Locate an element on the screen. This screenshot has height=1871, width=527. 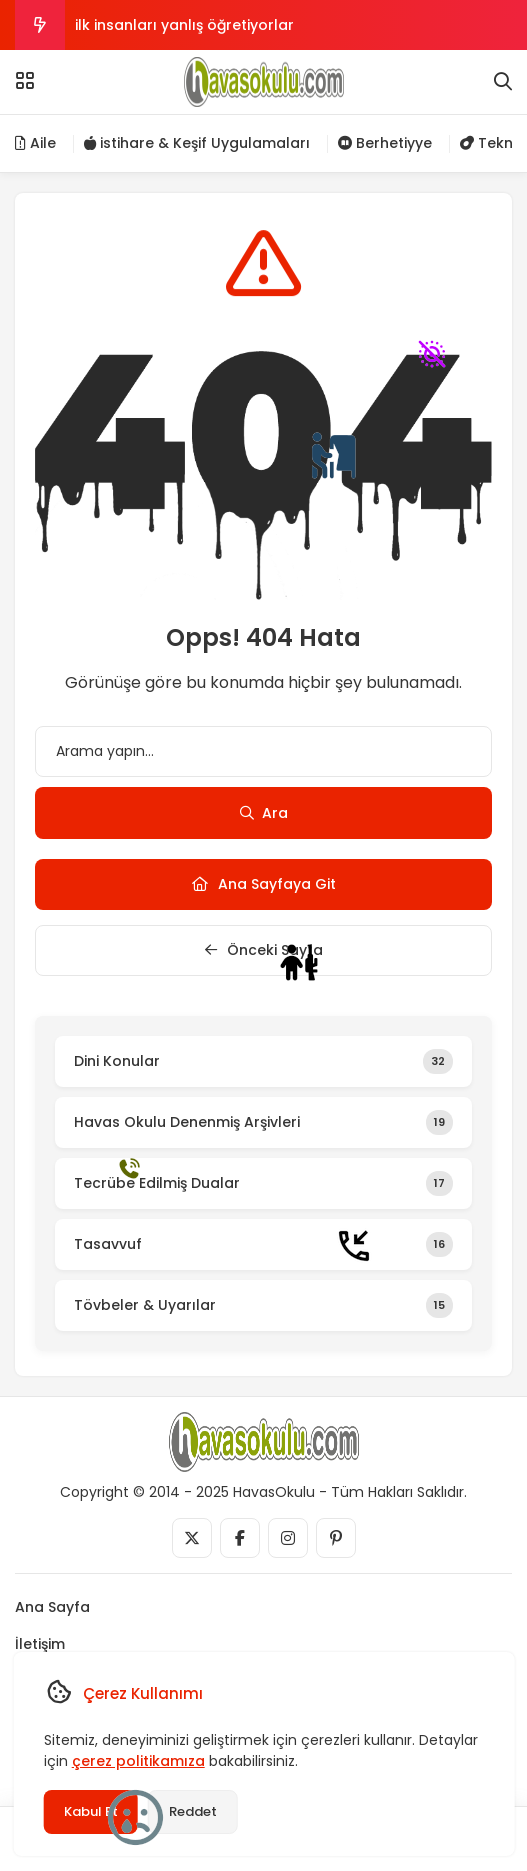
indicates an error or something went wrong is located at coordinates (135, 1817).